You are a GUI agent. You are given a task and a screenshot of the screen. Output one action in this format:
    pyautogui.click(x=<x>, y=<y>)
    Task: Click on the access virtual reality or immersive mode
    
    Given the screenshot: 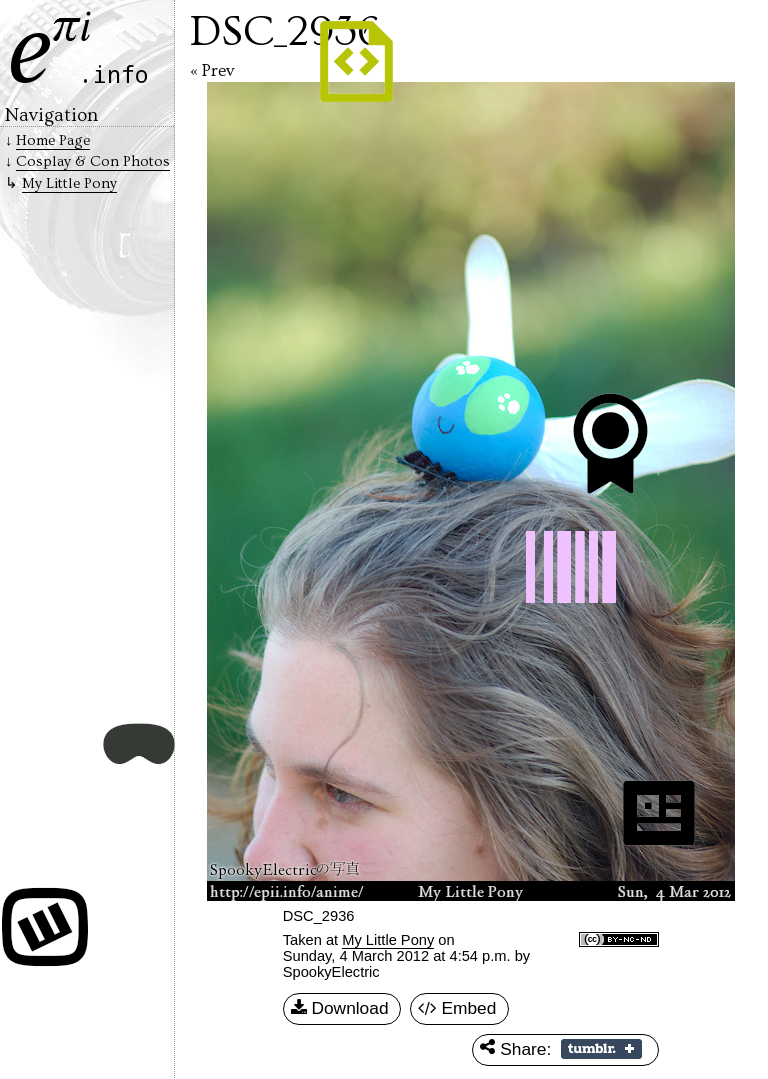 What is the action you would take?
    pyautogui.click(x=139, y=743)
    